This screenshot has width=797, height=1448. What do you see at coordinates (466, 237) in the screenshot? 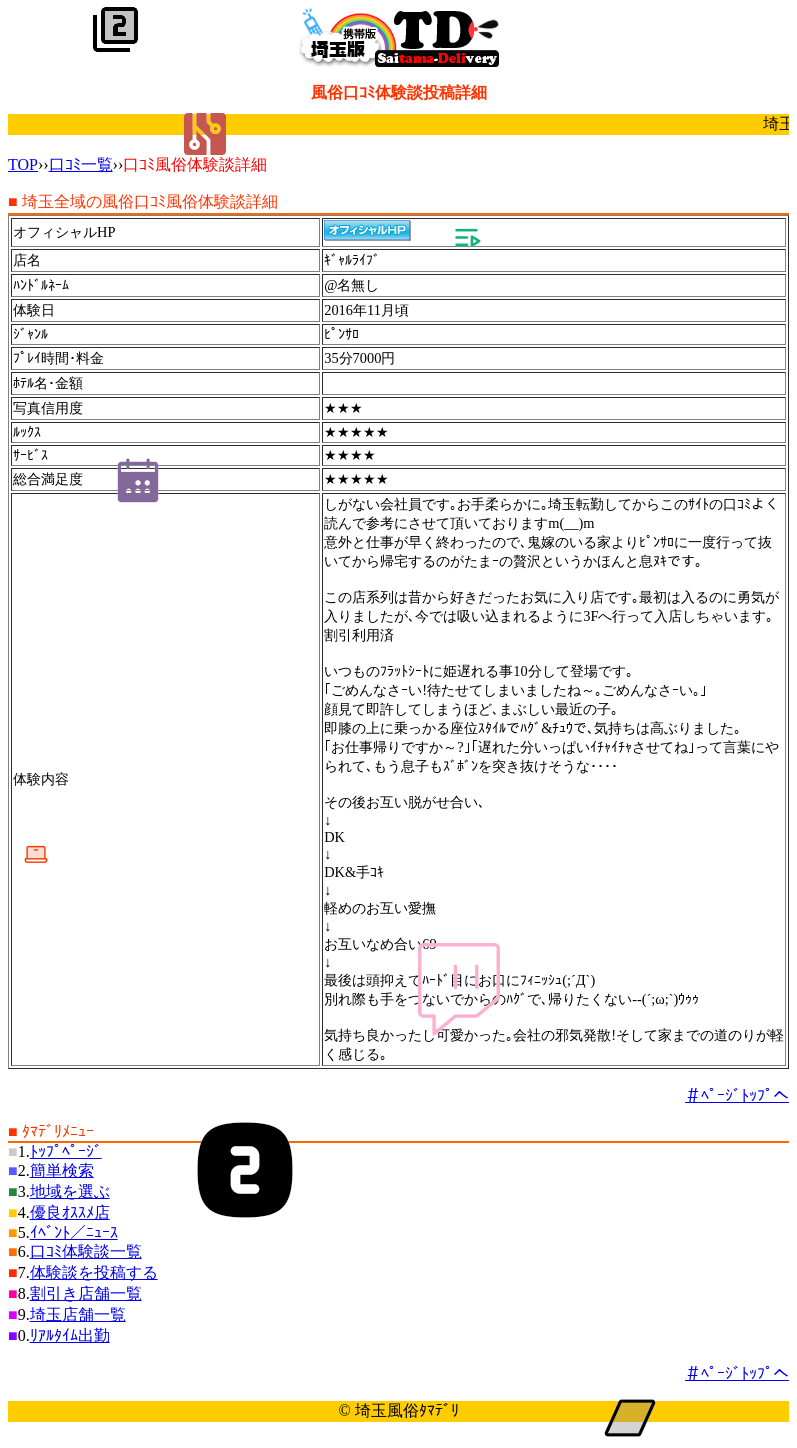
I see `view playback queue` at bounding box center [466, 237].